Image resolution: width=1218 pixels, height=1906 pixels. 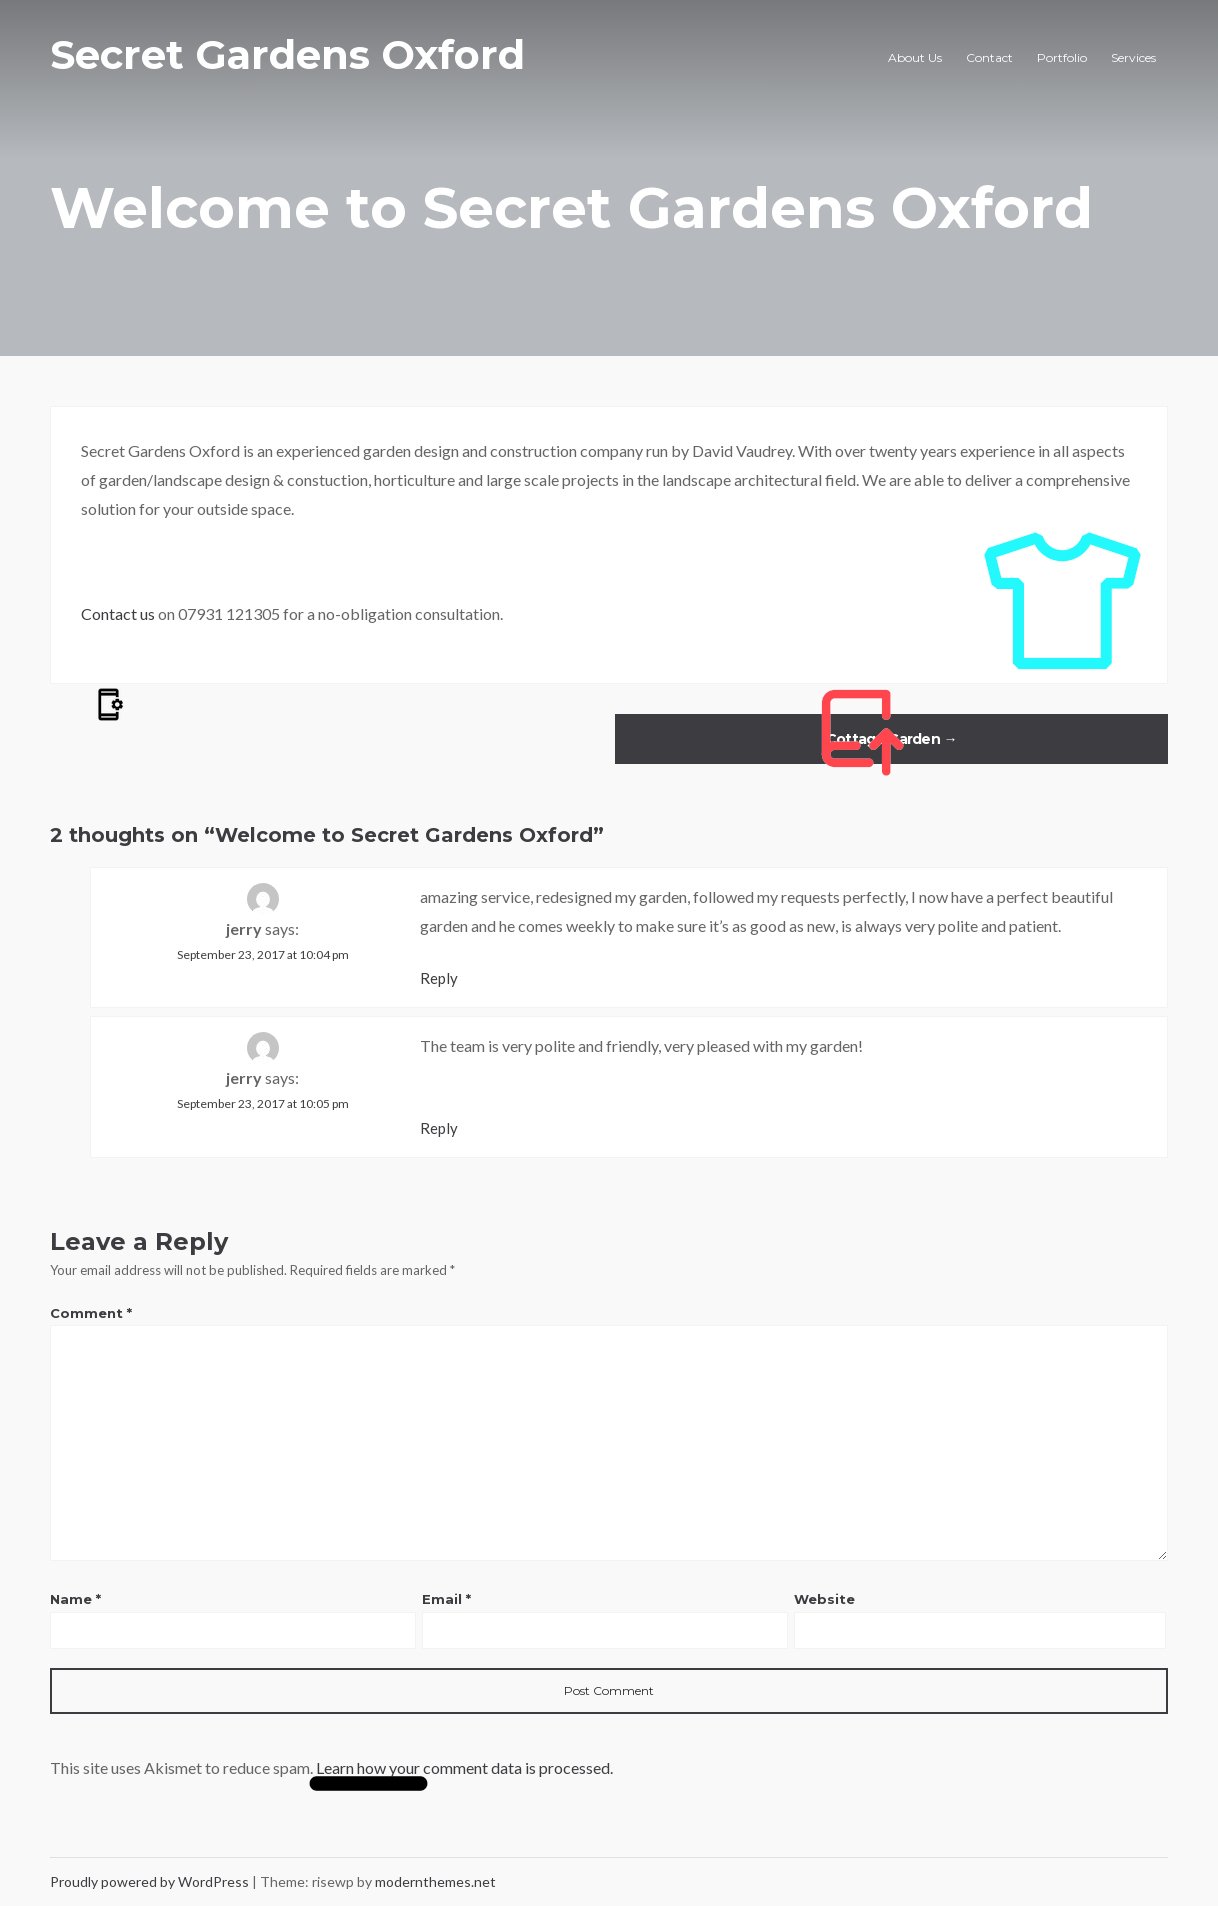 I want to click on access app settings, so click(x=108, y=704).